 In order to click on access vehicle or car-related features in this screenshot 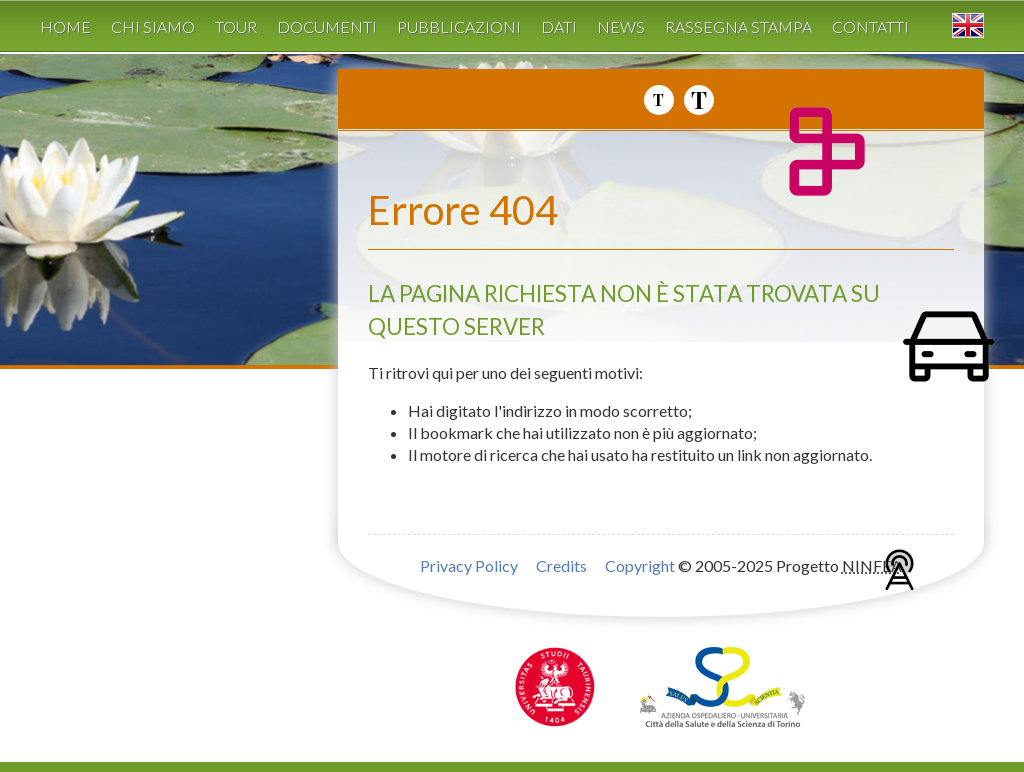, I will do `click(949, 348)`.